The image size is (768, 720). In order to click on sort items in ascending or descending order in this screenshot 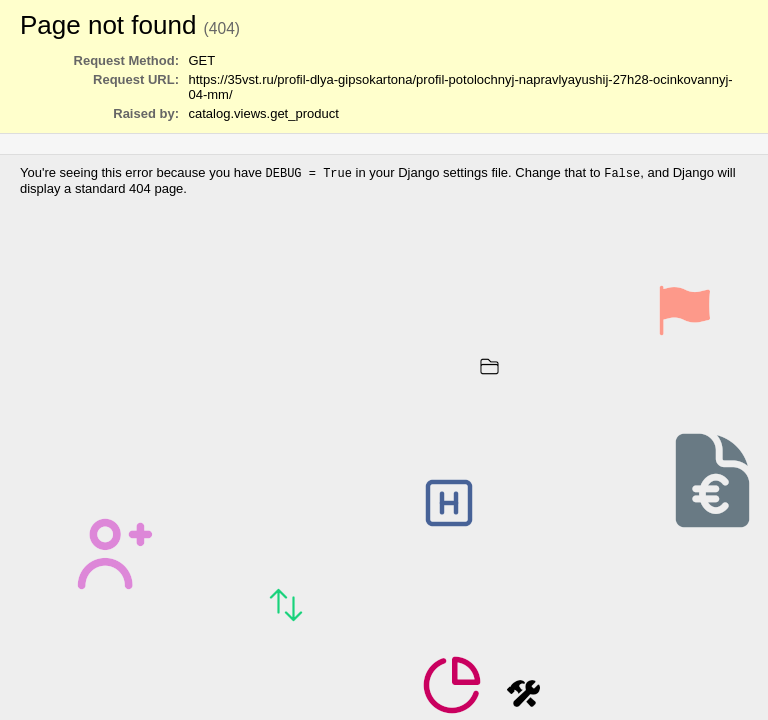, I will do `click(286, 605)`.